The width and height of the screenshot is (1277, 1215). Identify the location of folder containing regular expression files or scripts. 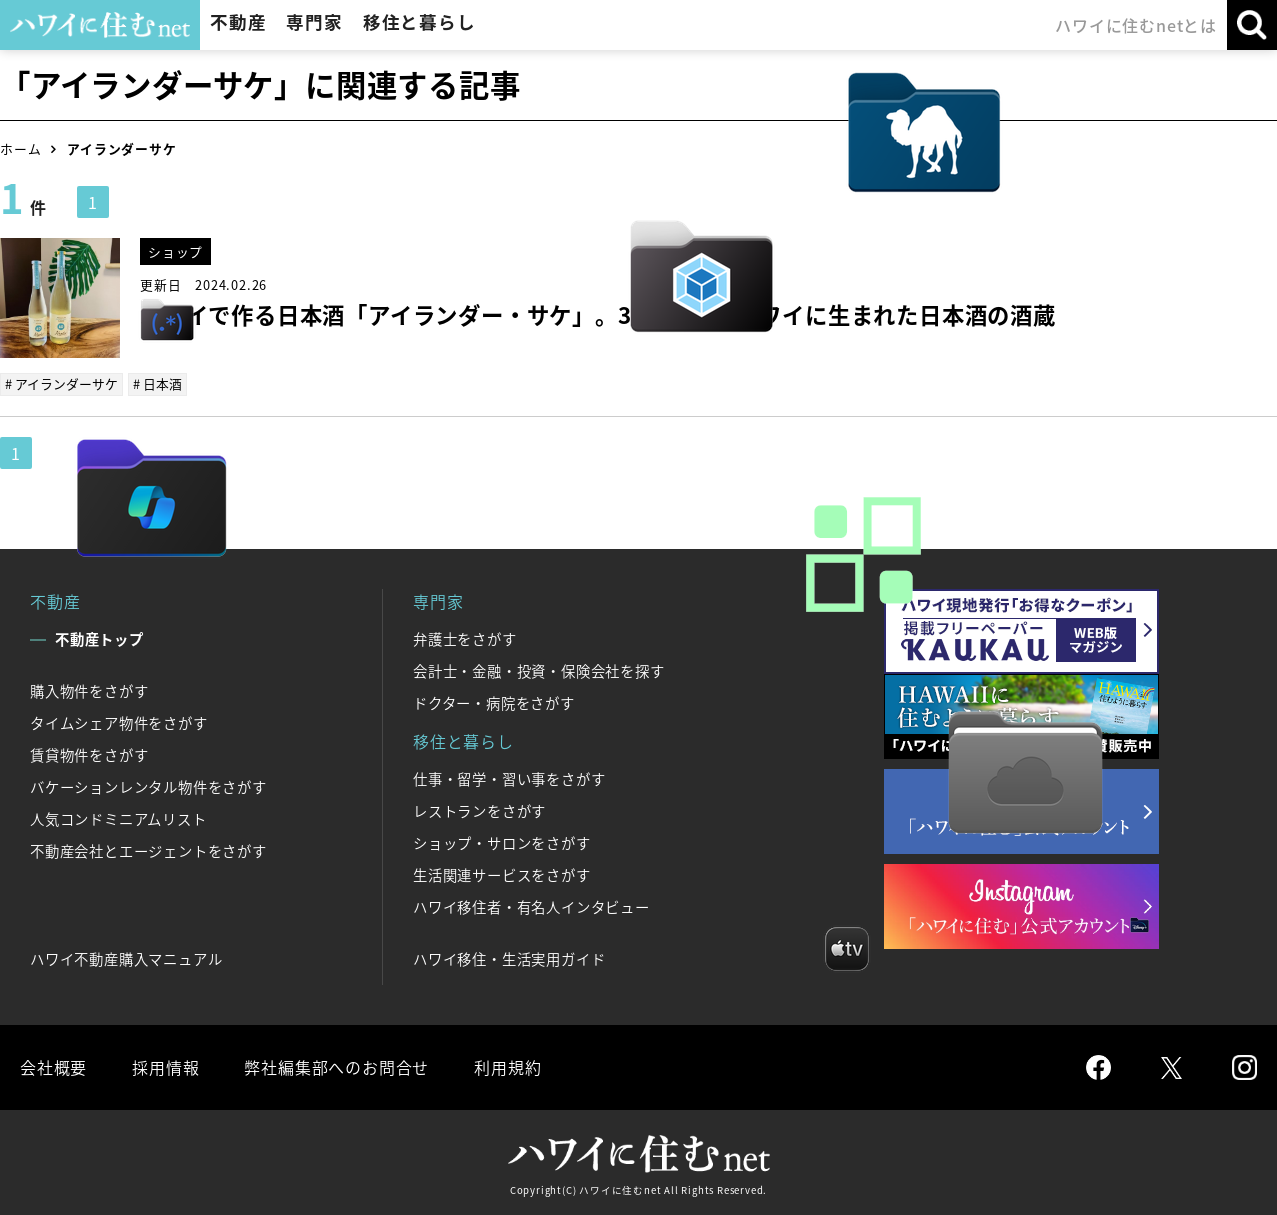
(167, 321).